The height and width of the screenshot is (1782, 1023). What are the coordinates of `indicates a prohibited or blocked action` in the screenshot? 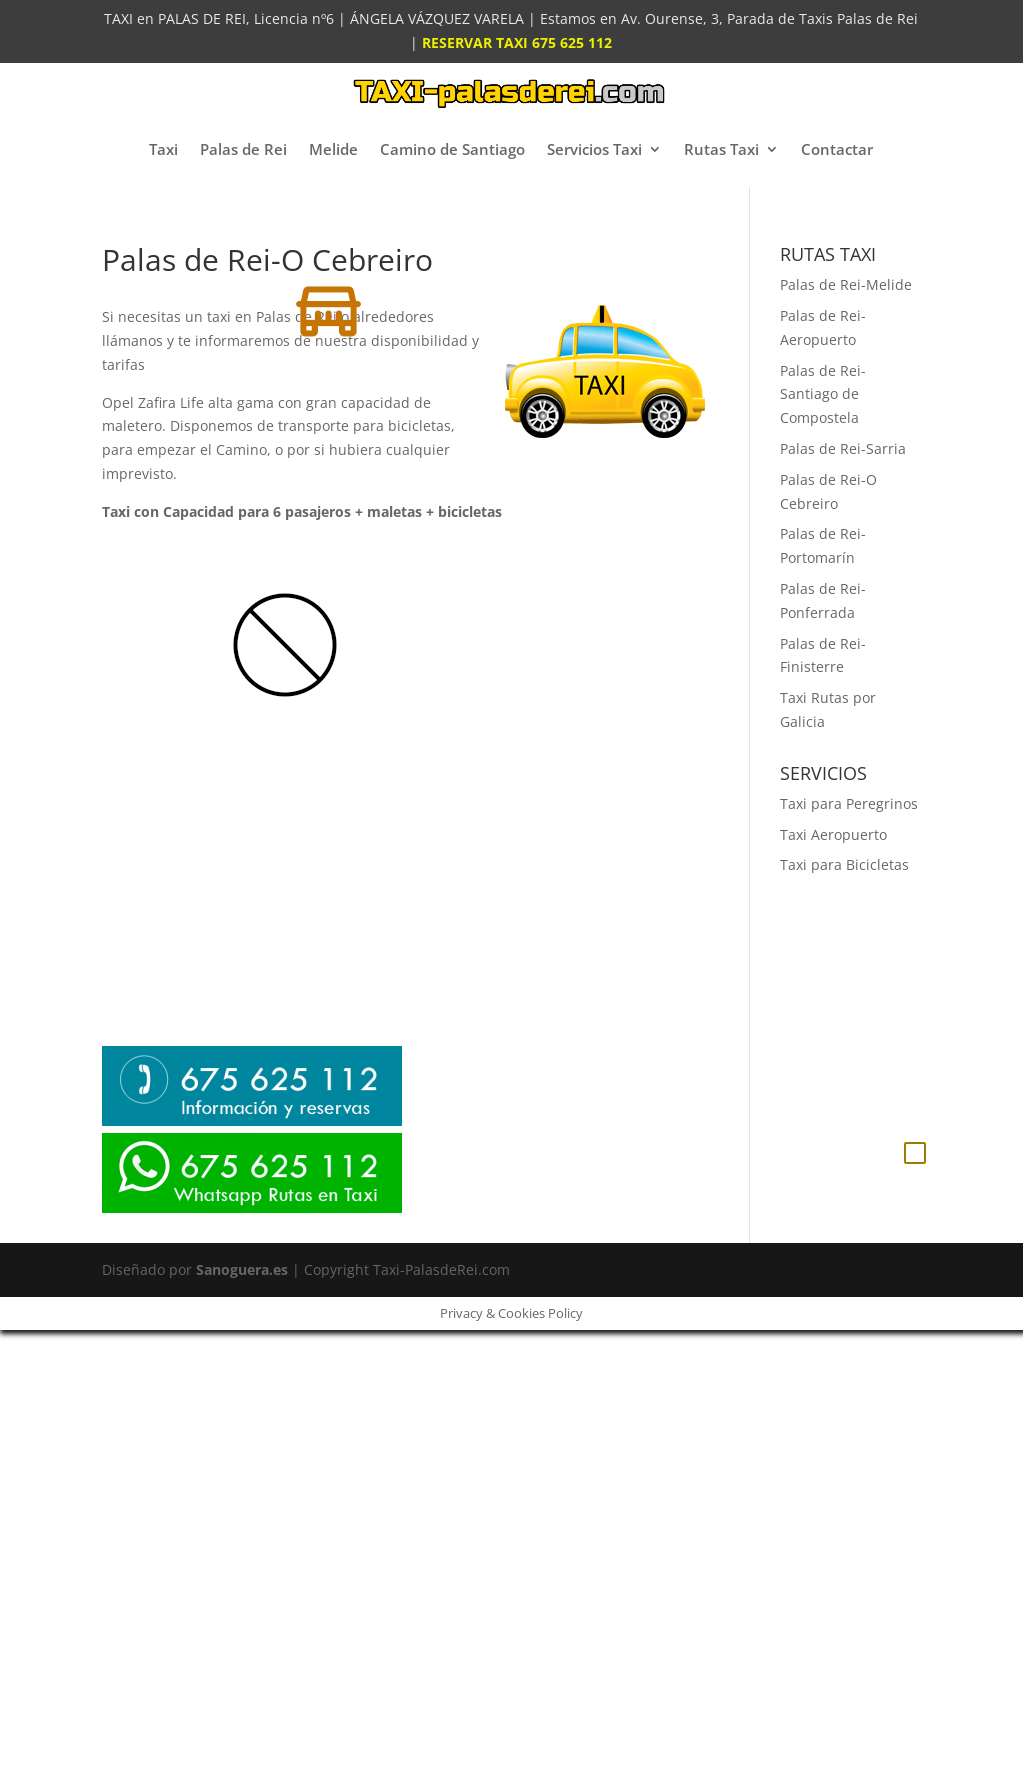 It's located at (285, 645).